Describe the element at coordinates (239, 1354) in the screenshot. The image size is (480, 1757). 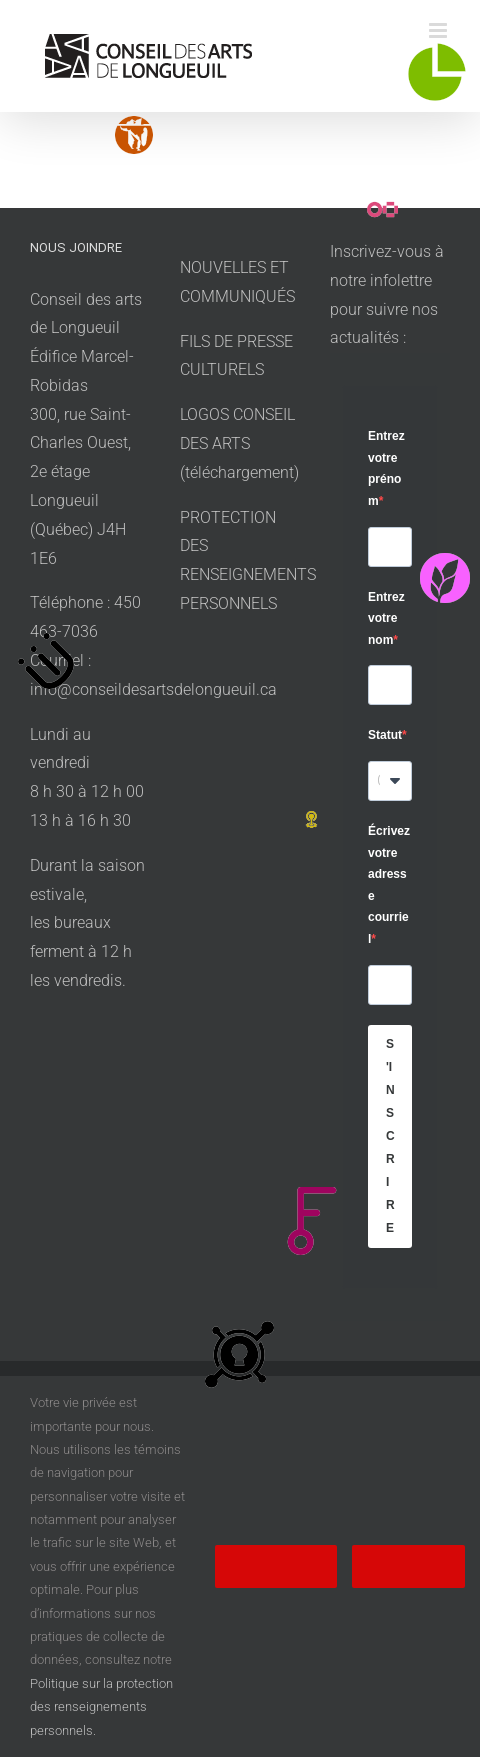
I see `keycdn content delivery network logo` at that location.